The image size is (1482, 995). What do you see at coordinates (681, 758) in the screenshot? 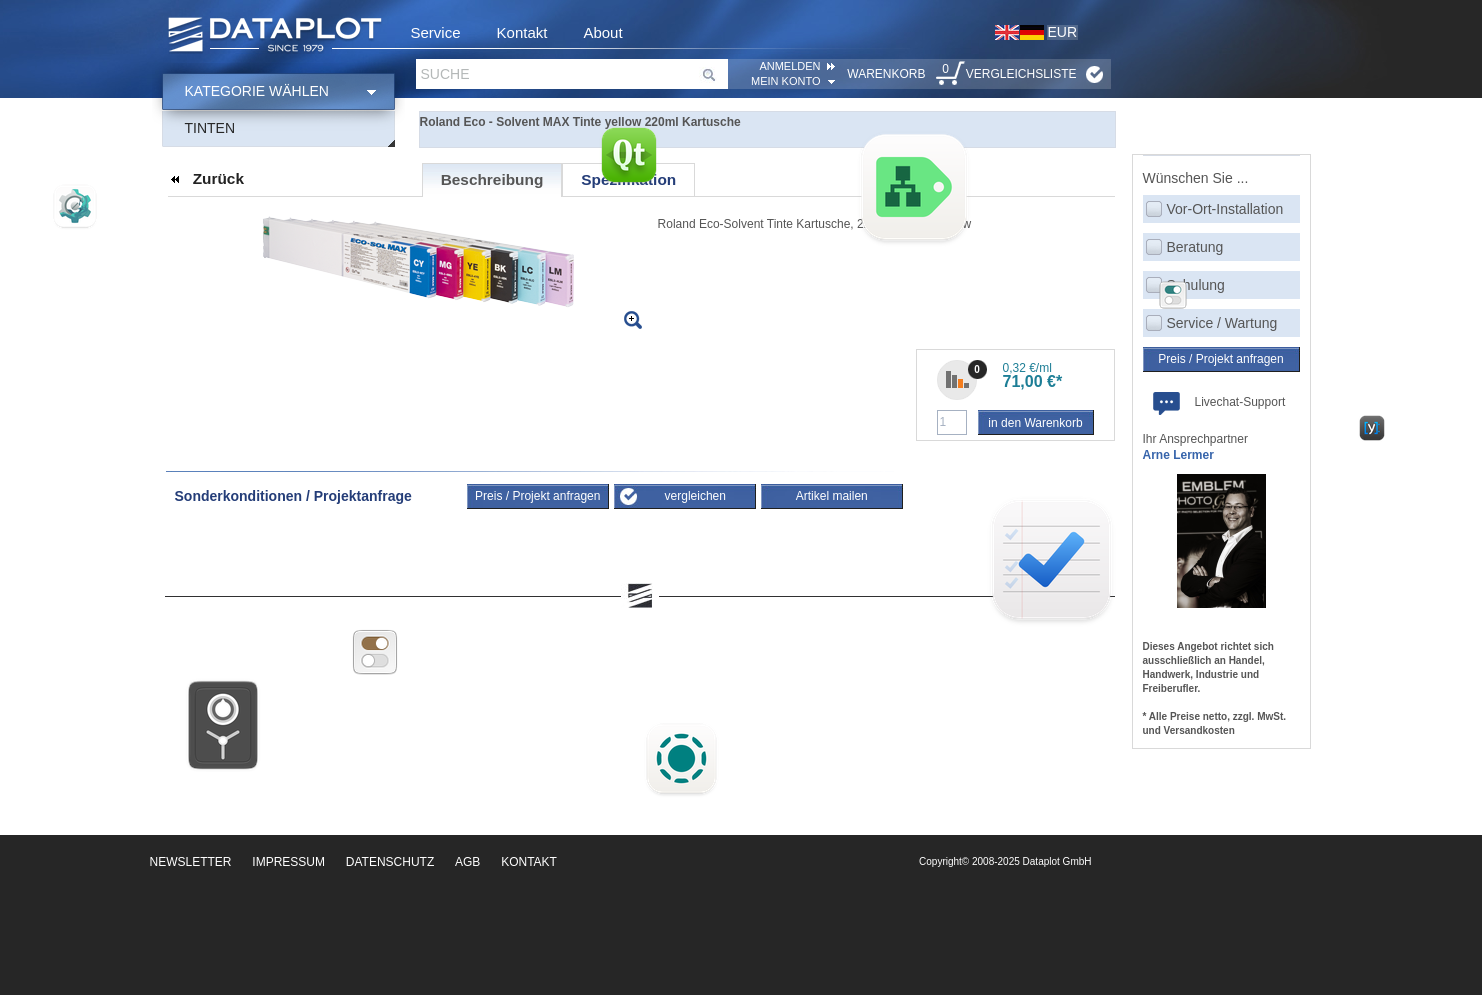
I see `open LocalSend app for local file sharing` at bounding box center [681, 758].